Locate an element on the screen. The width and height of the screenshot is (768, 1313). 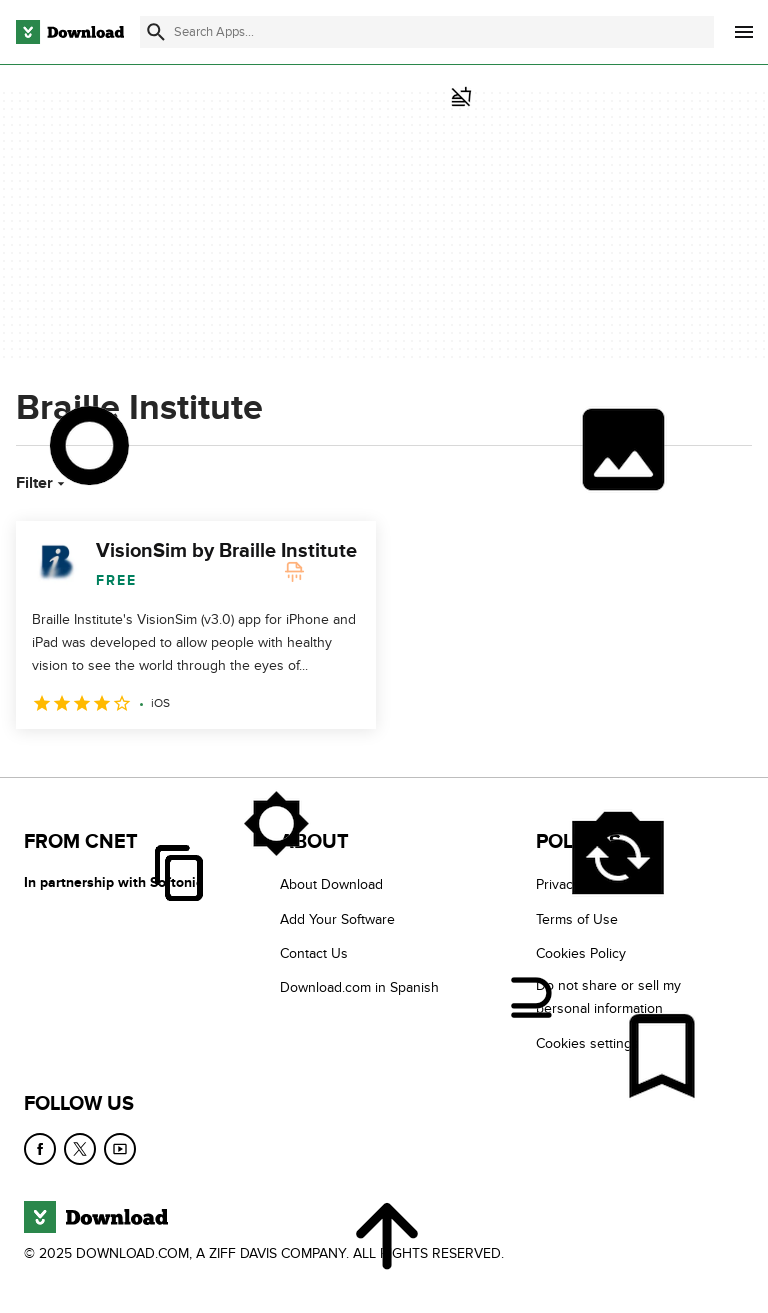
indicates a superset relationship in mathematical notation is located at coordinates (530, 998).